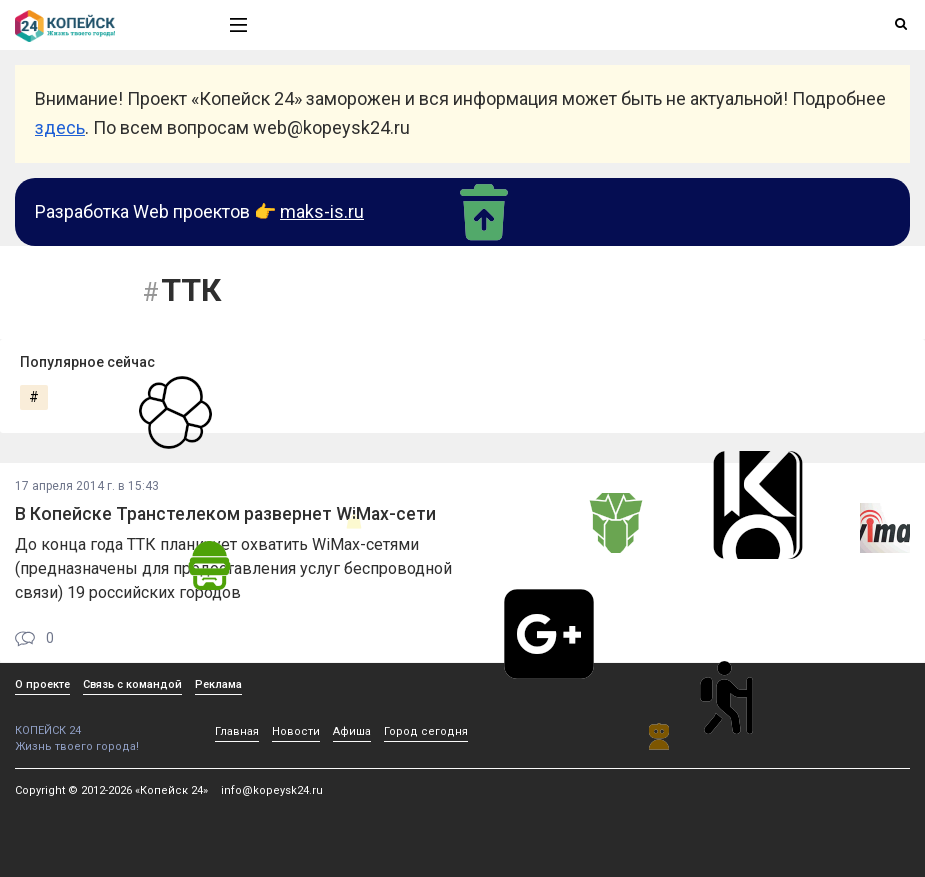 The height and width of the screenshot is (877, 925). Describe the element at coordinates (354, 522) in the screenshot. I see `view item weight or mass` at that location.